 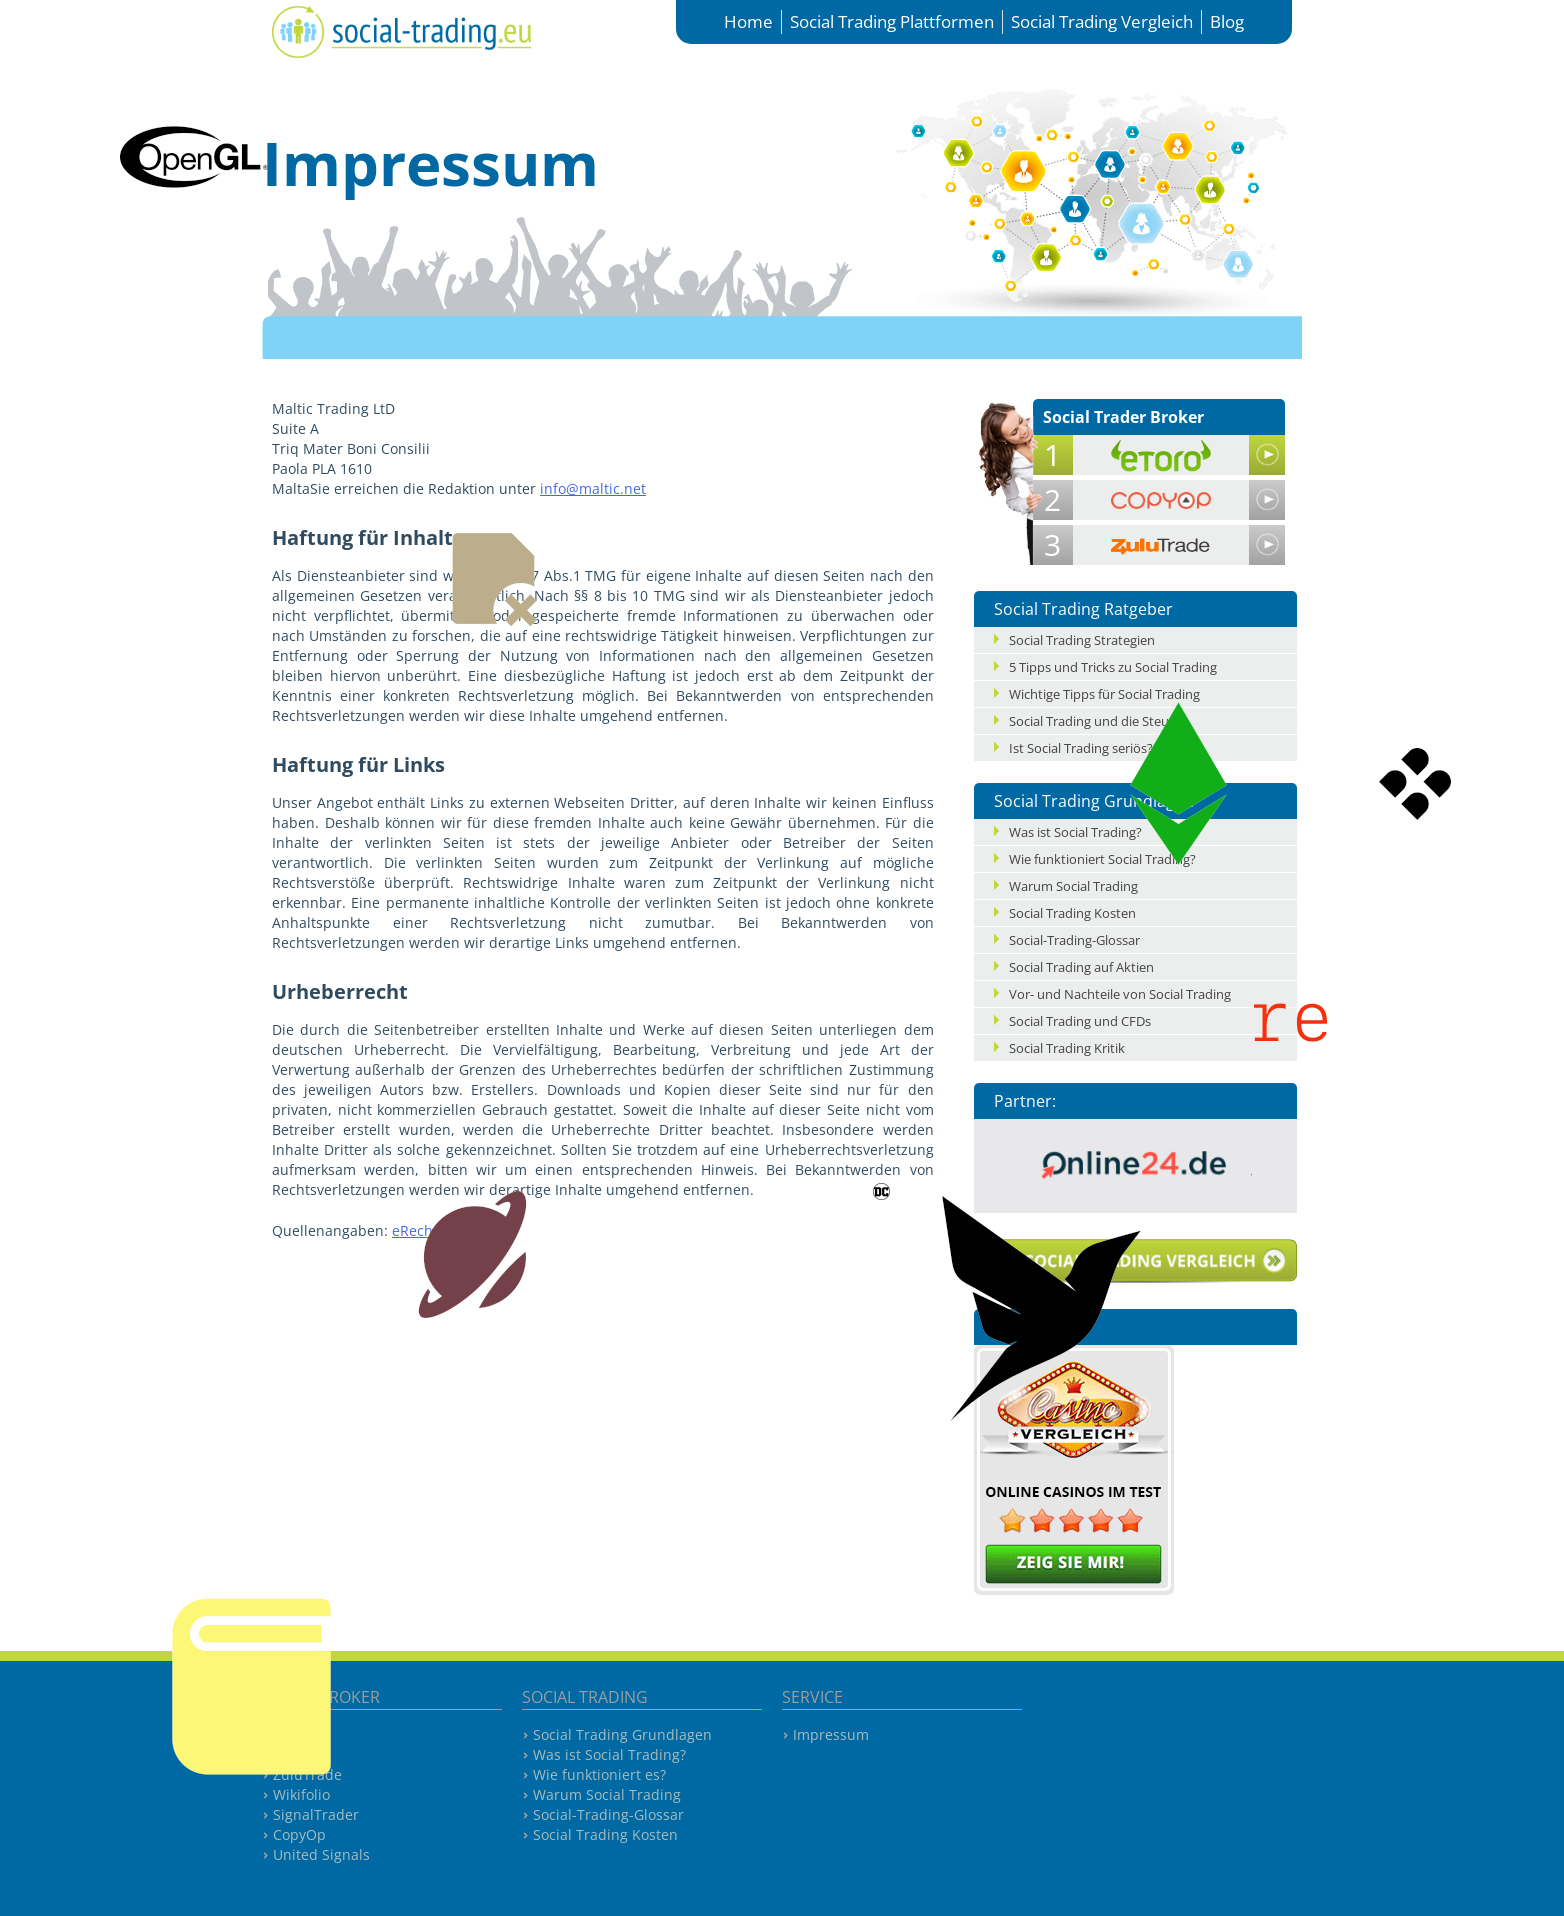 I want to click on close or dismiss the current file, so click(x=493, y=578).